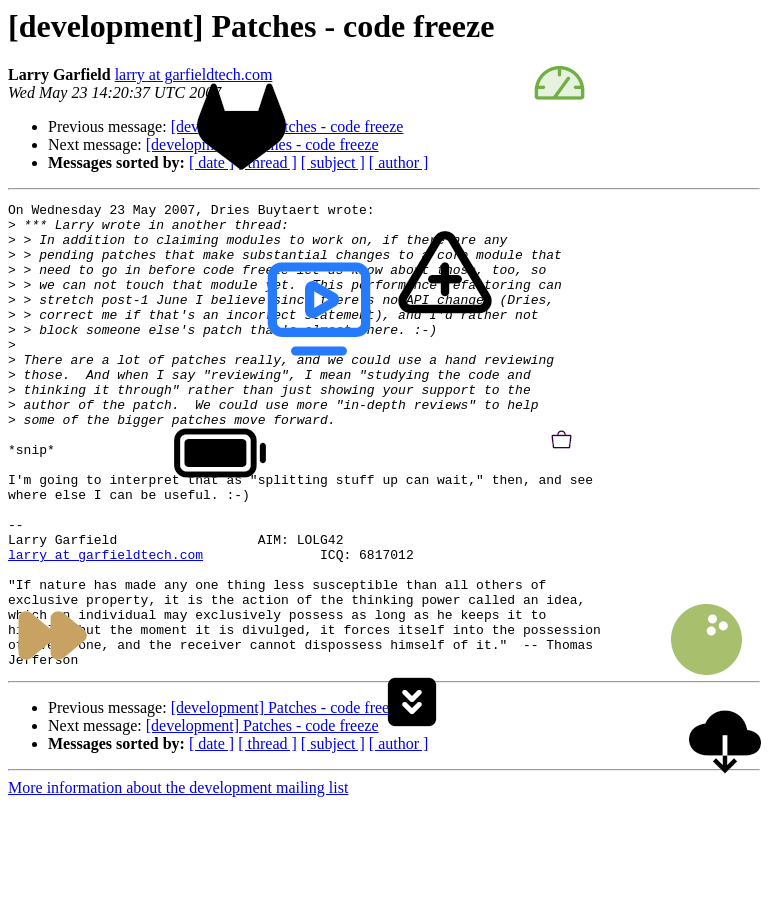 The width and height of the screenshot is (768, 898). Describe the element at coordinates (559, 85) in the screenshot. I see `view performance or speed metrics` at that location.